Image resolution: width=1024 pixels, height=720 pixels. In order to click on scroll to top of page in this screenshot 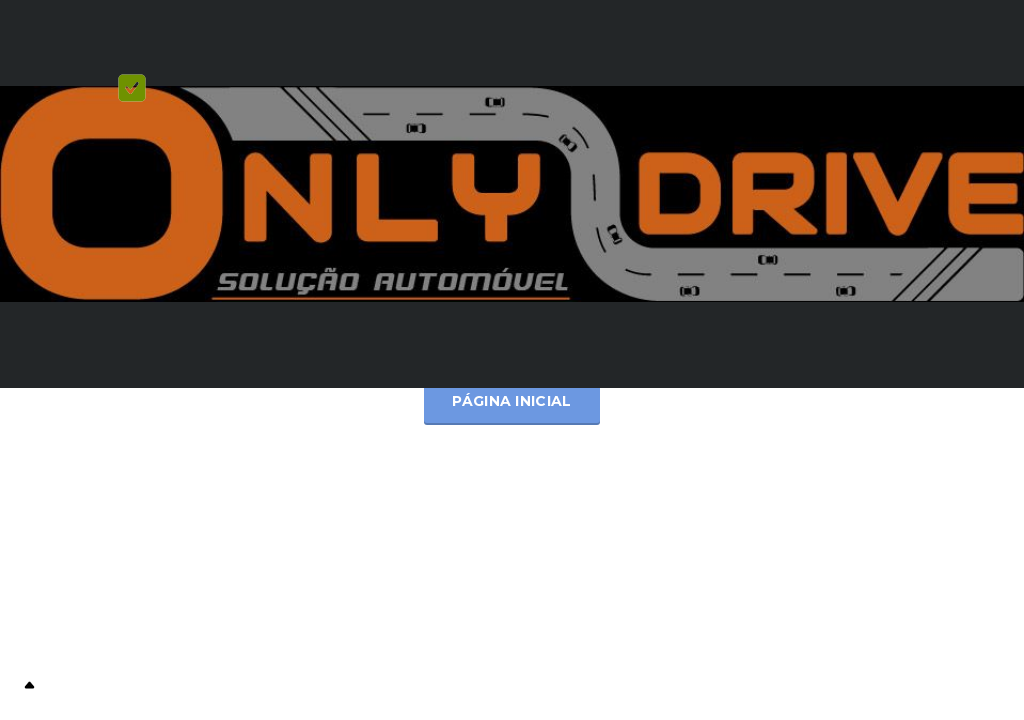, I will do `click(29, 685)`.